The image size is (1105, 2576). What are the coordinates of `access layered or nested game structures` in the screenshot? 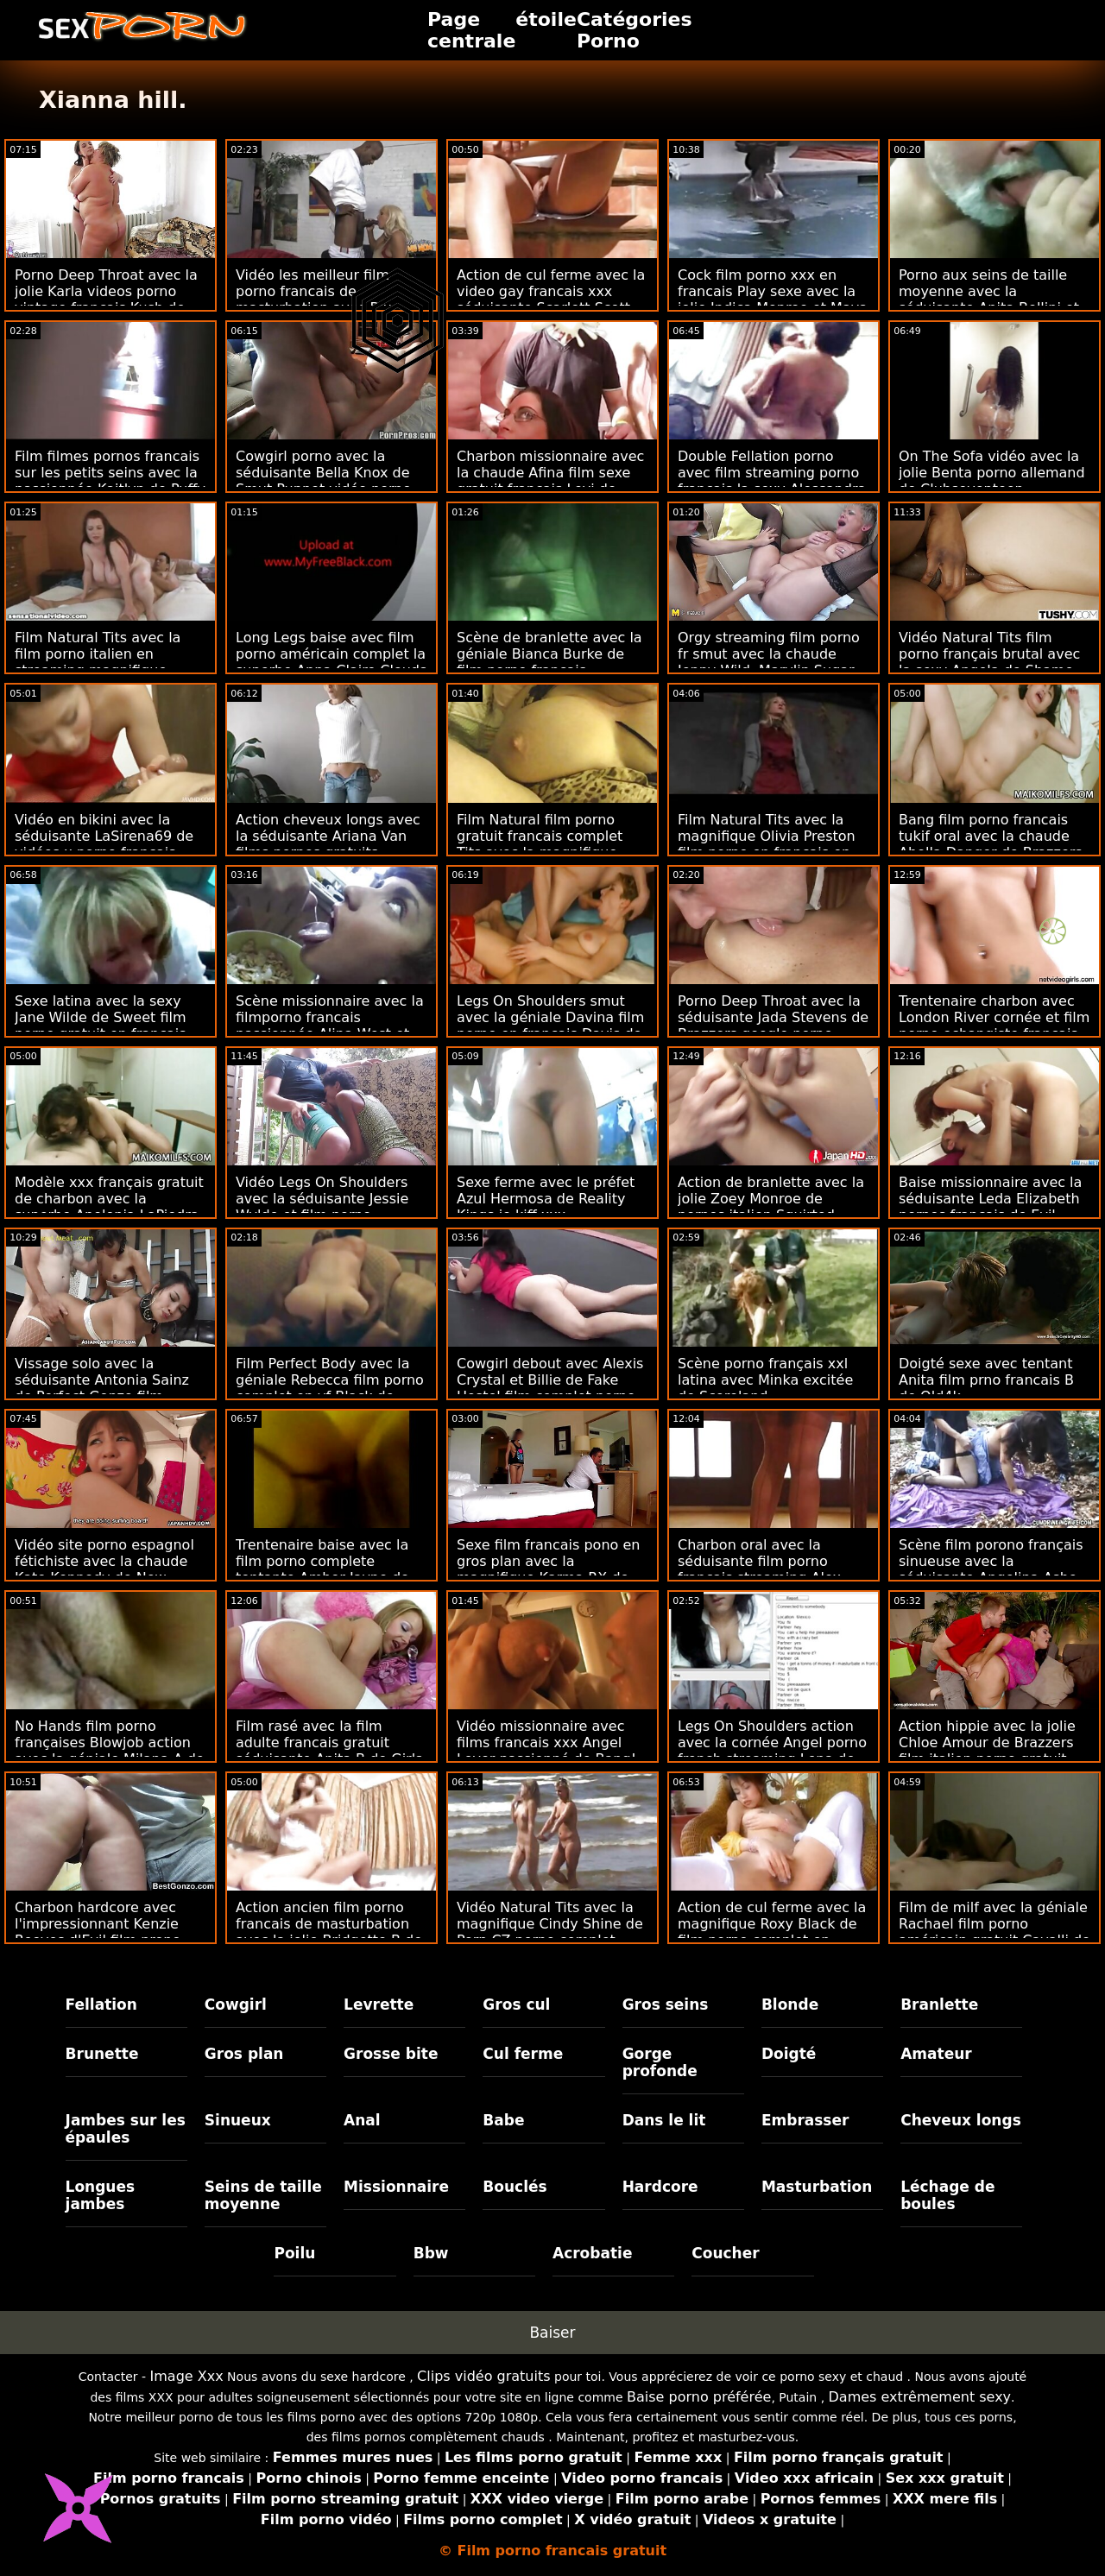 It's located at (397, 320).